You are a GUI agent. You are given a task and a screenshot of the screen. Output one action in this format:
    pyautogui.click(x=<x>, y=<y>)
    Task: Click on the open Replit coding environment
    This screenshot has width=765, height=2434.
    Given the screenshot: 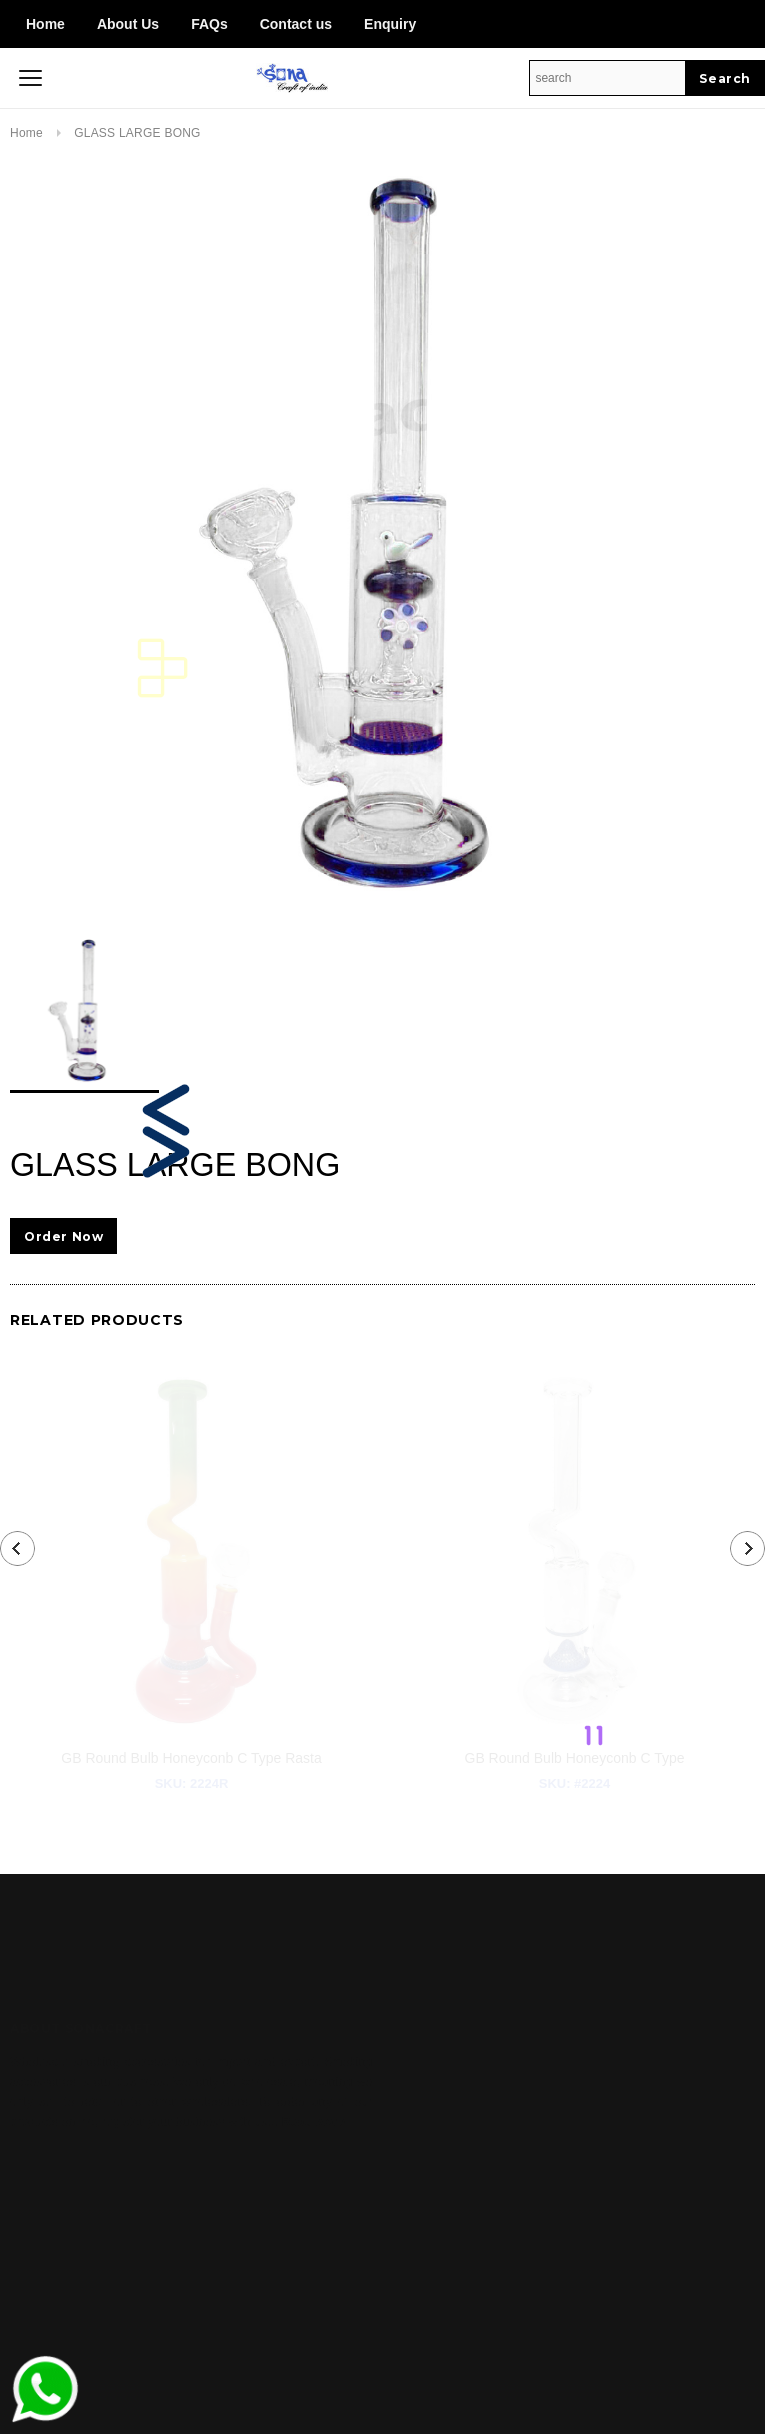 What is the action you would take?
    pyautogui.click(x=158, y=668)
    